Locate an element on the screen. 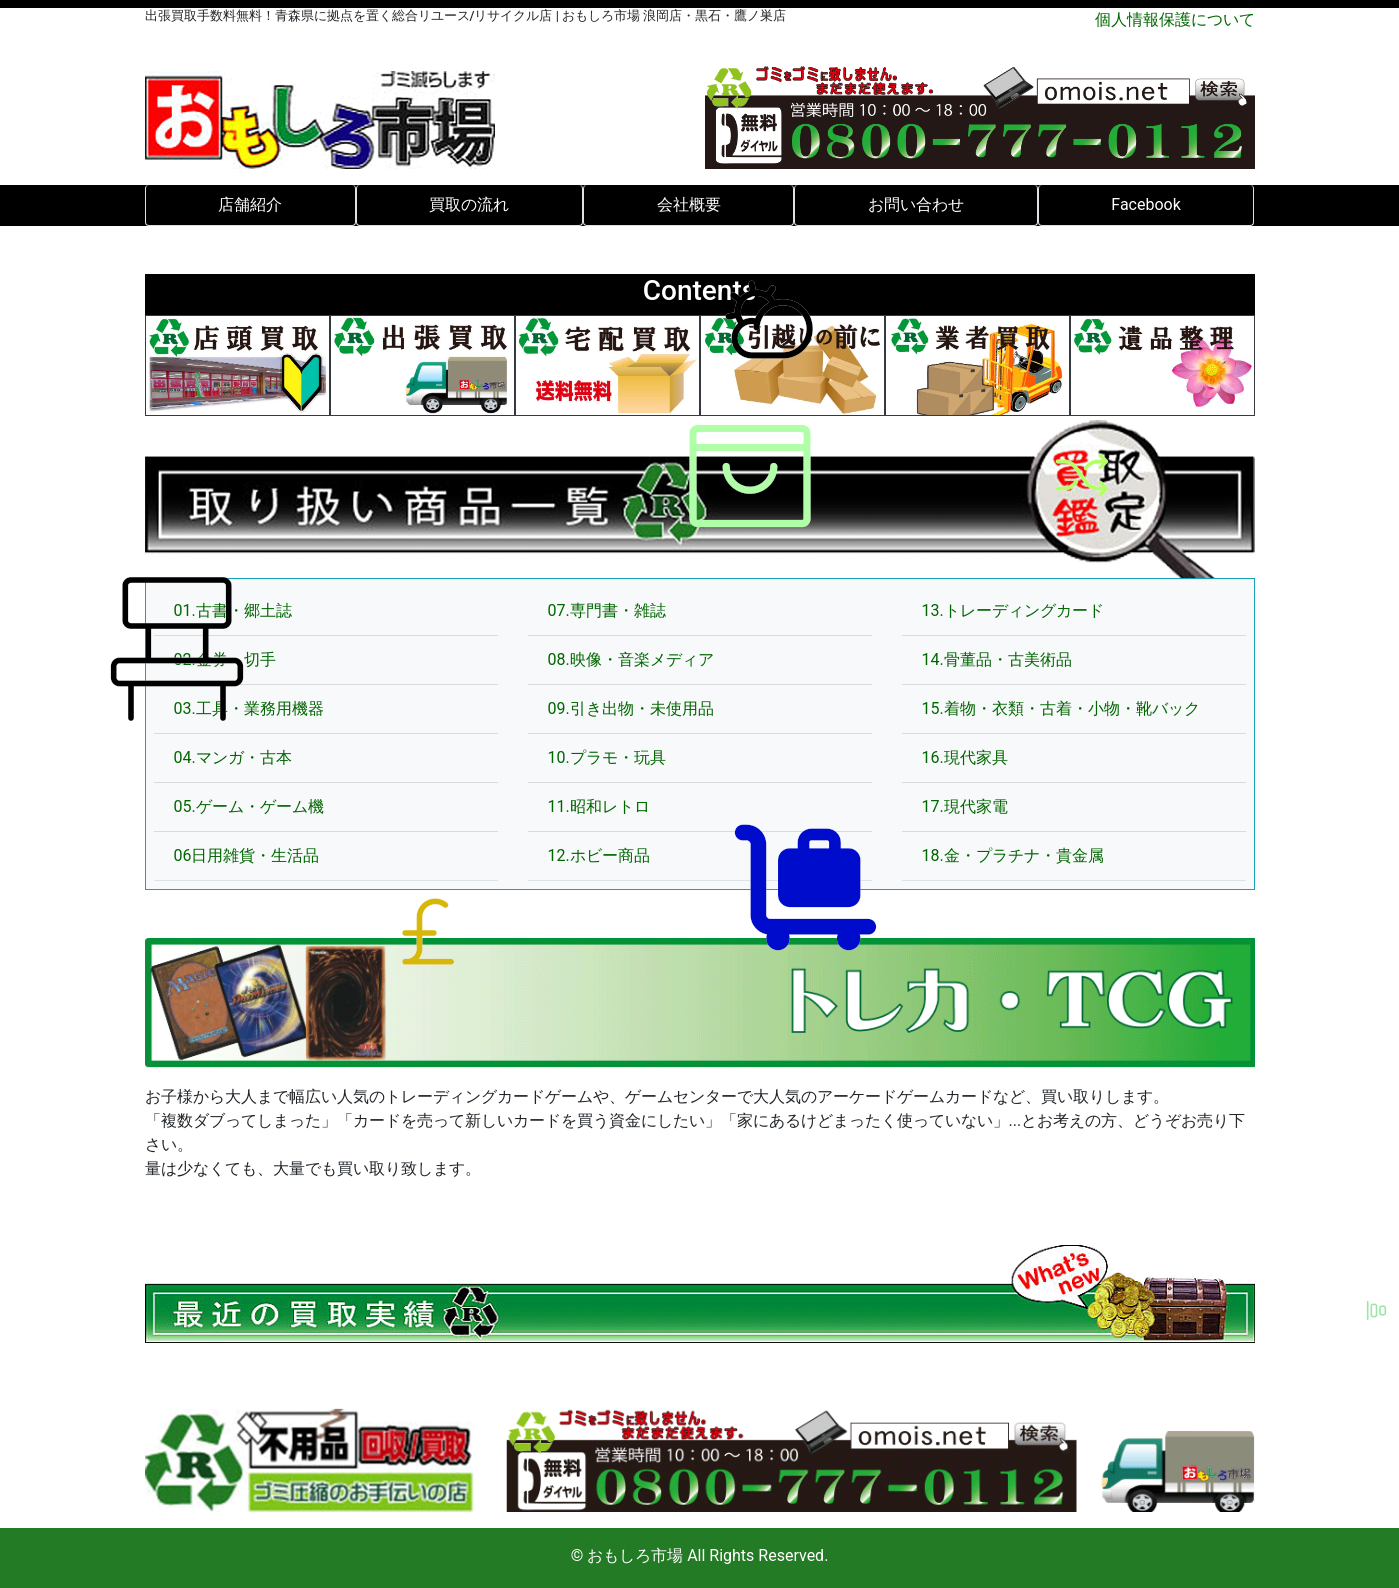 The width and height of the screenshot is (1399, 1588). view your shopping bag is located at coordinates (750, 476).